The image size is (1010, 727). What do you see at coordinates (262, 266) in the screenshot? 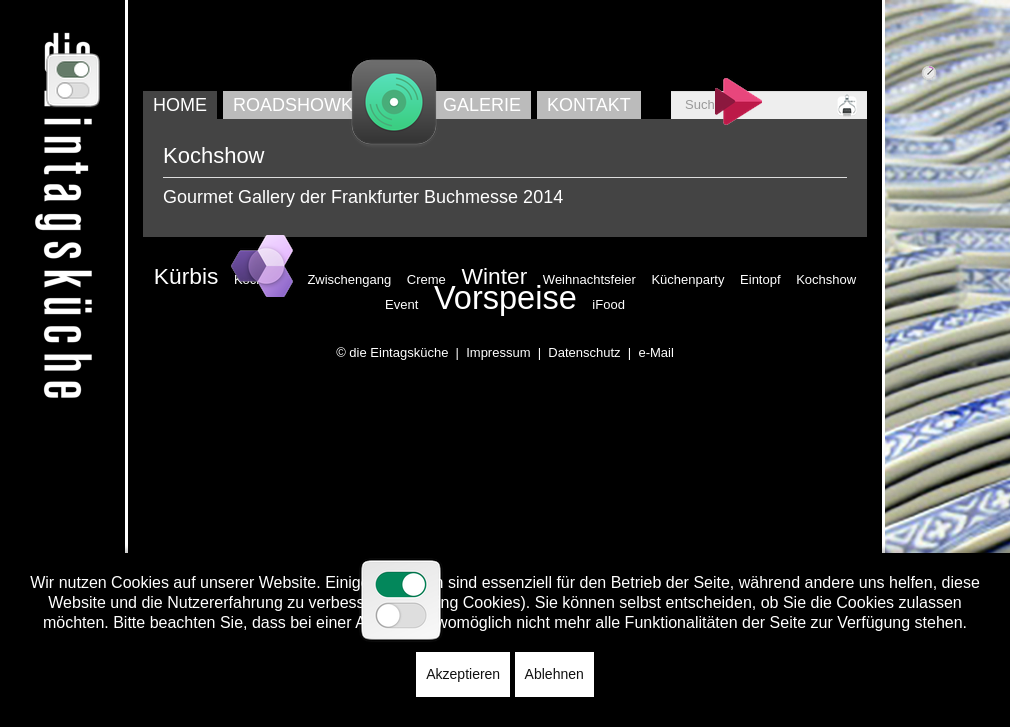
I see `open the microsoft store app` at bounding box center [262, 266].